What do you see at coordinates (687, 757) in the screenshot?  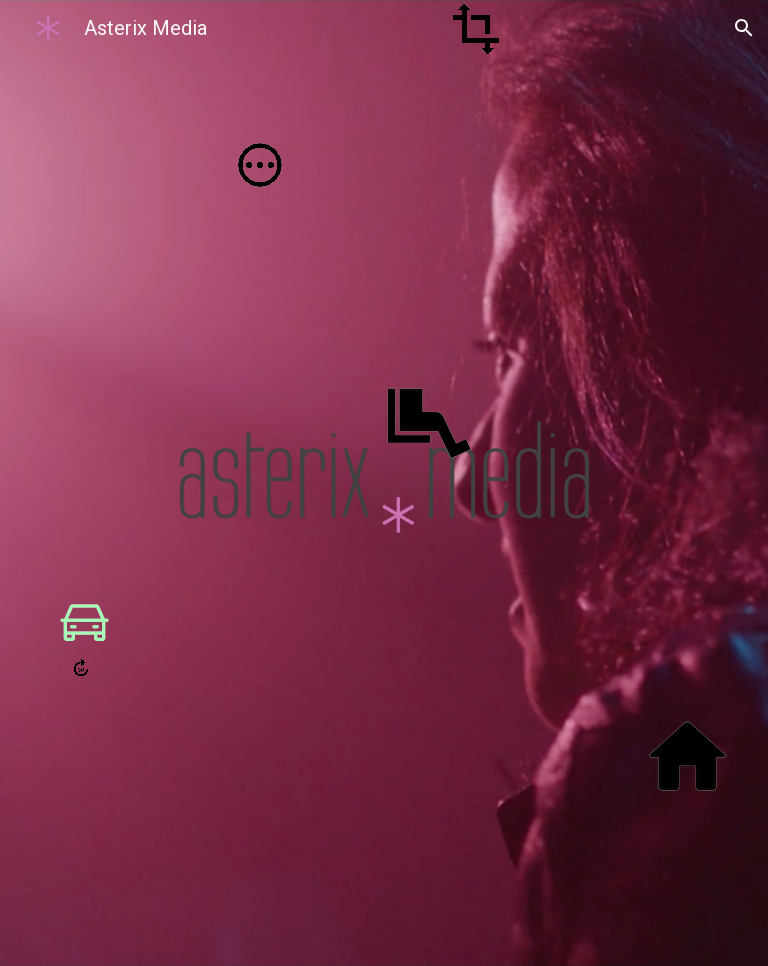 I see `navigate to the home screen` at bounding box center [687, 757].